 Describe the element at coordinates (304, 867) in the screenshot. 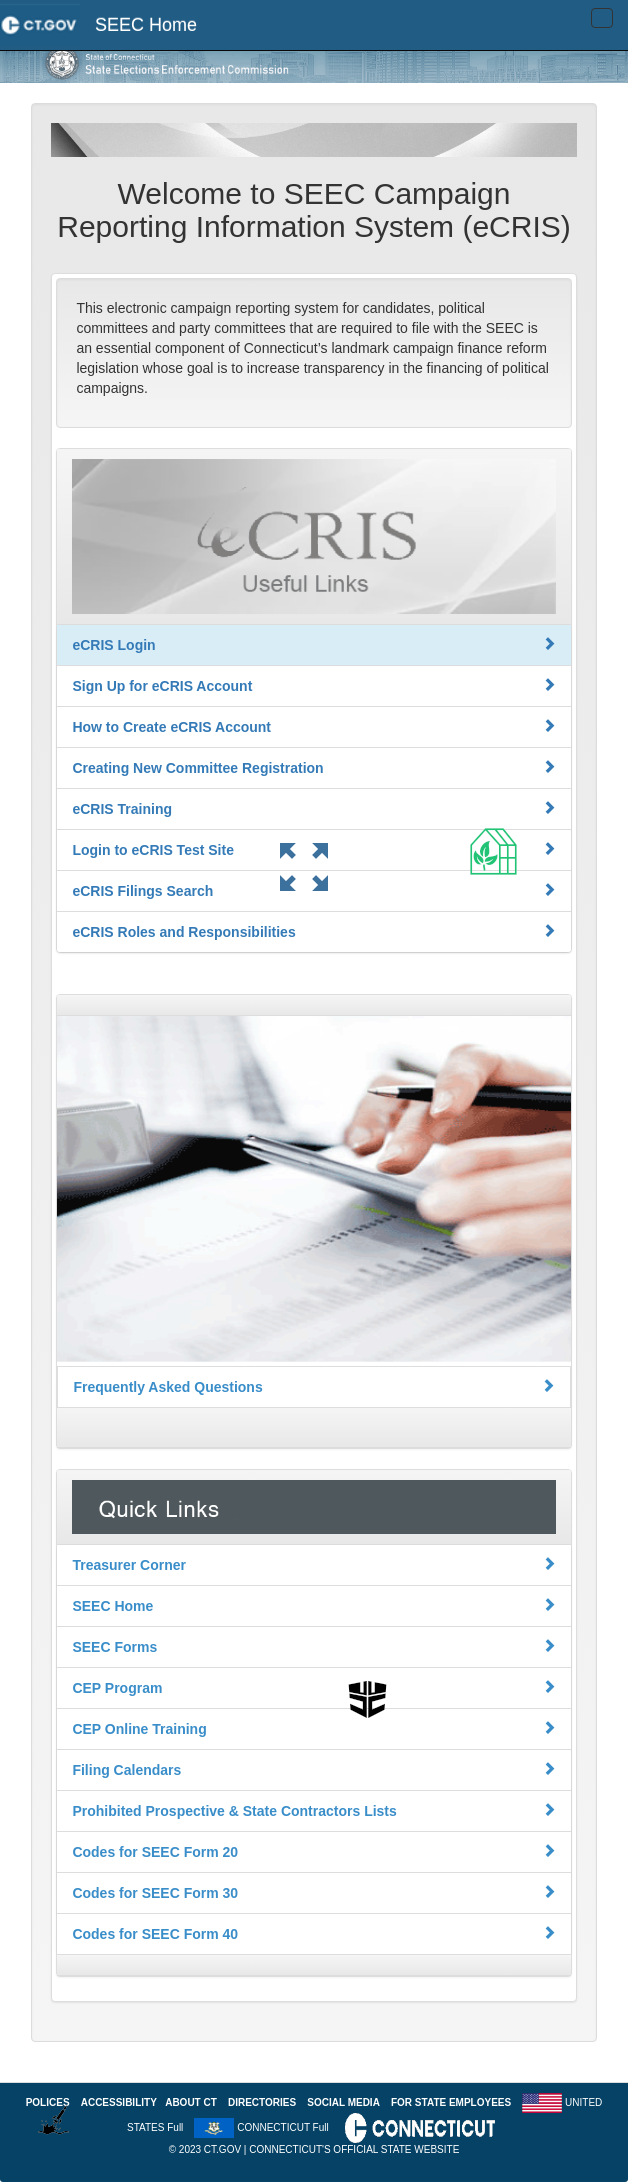

I see `expand content to fullscreen` at that location.